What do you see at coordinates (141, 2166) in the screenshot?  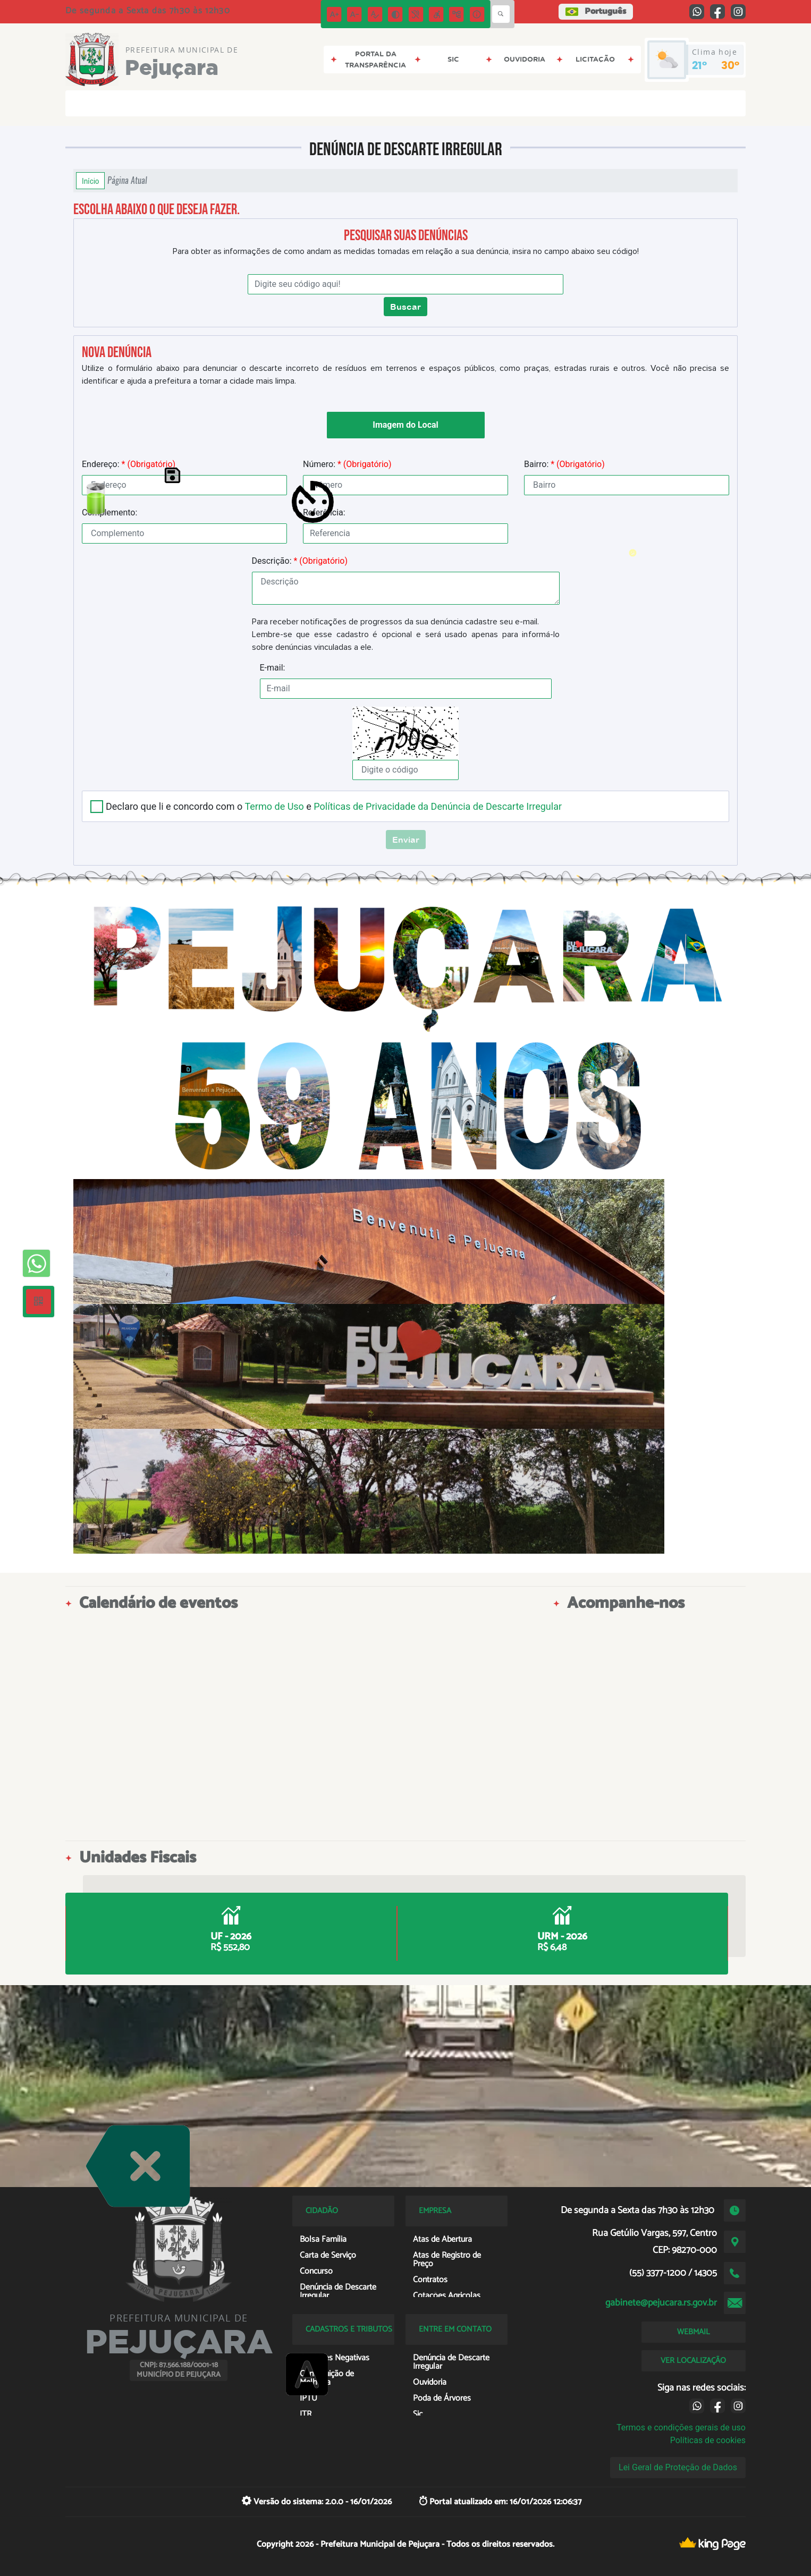 I see `delete the previous character` at bounding box center [141, 2166].